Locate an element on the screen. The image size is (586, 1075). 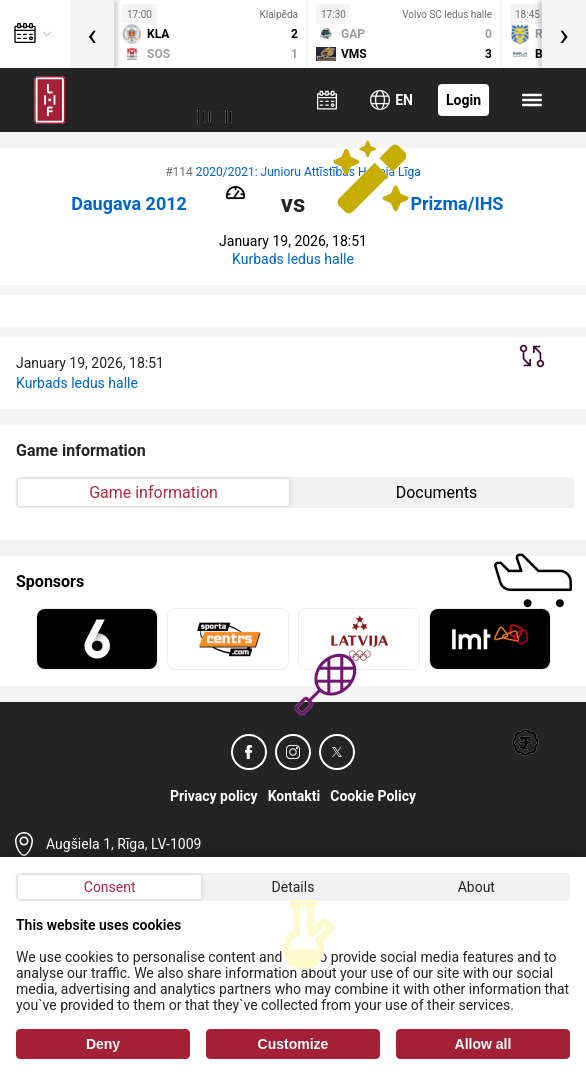
apply automatic enhancements or effects is located at coordinates (372, 179).